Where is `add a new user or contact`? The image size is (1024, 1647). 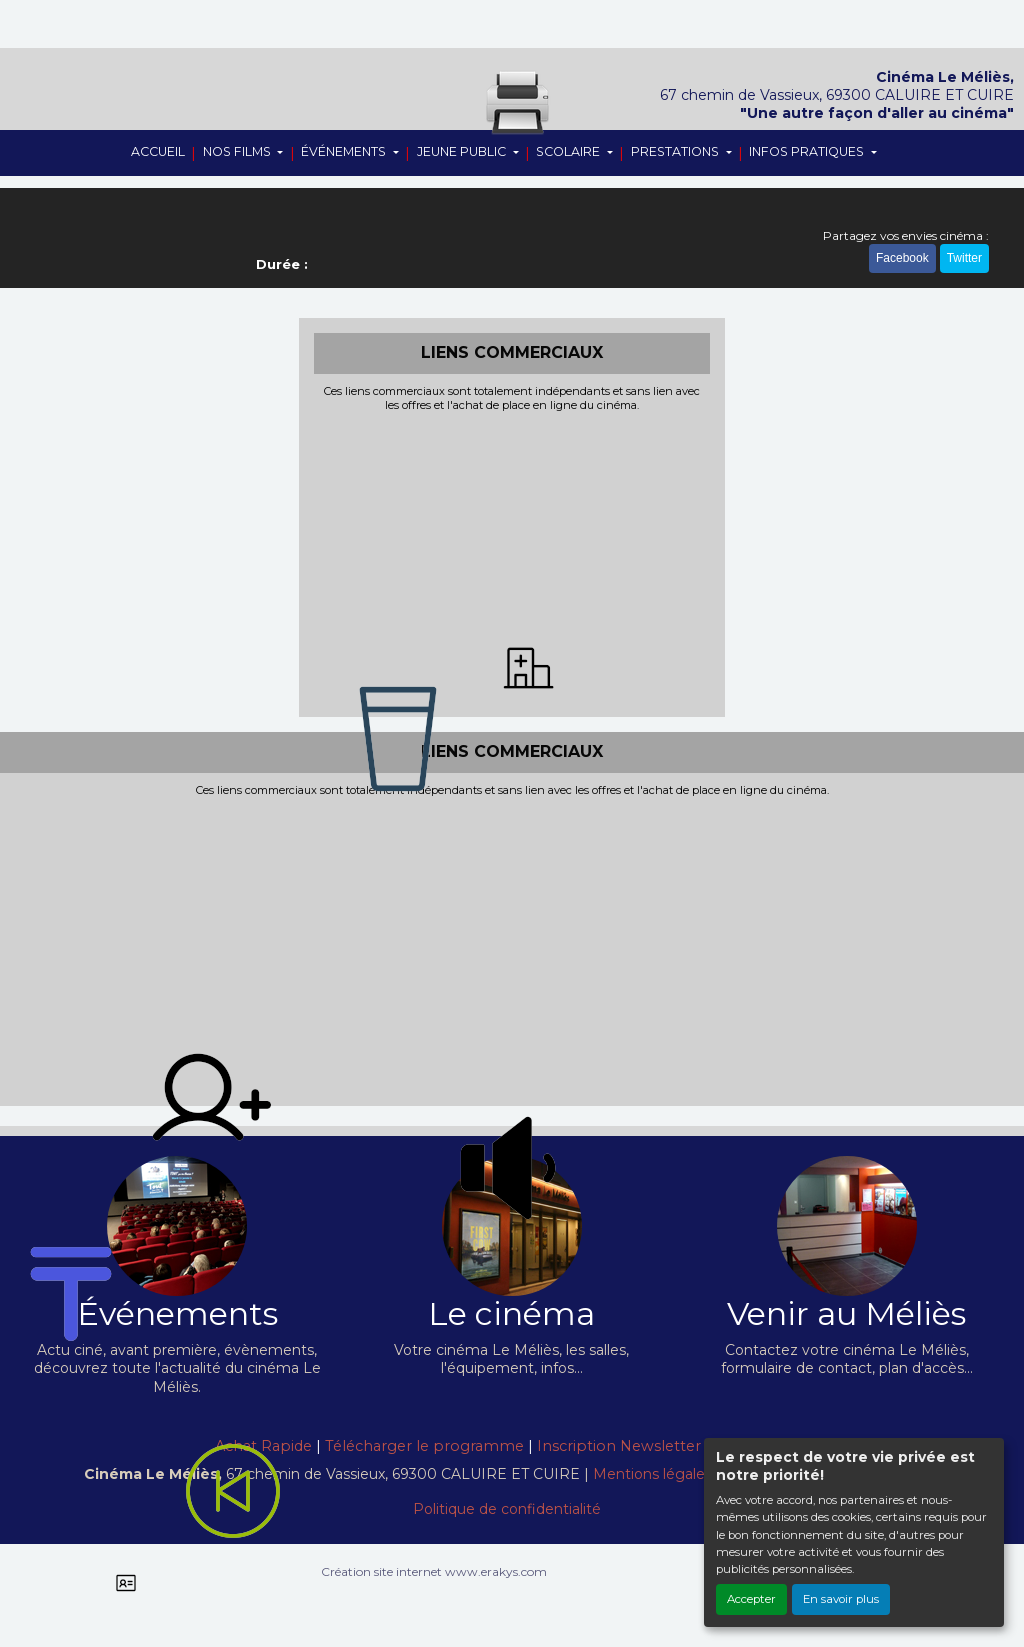
add a new user or contact is located at coordinates (208, 1101).